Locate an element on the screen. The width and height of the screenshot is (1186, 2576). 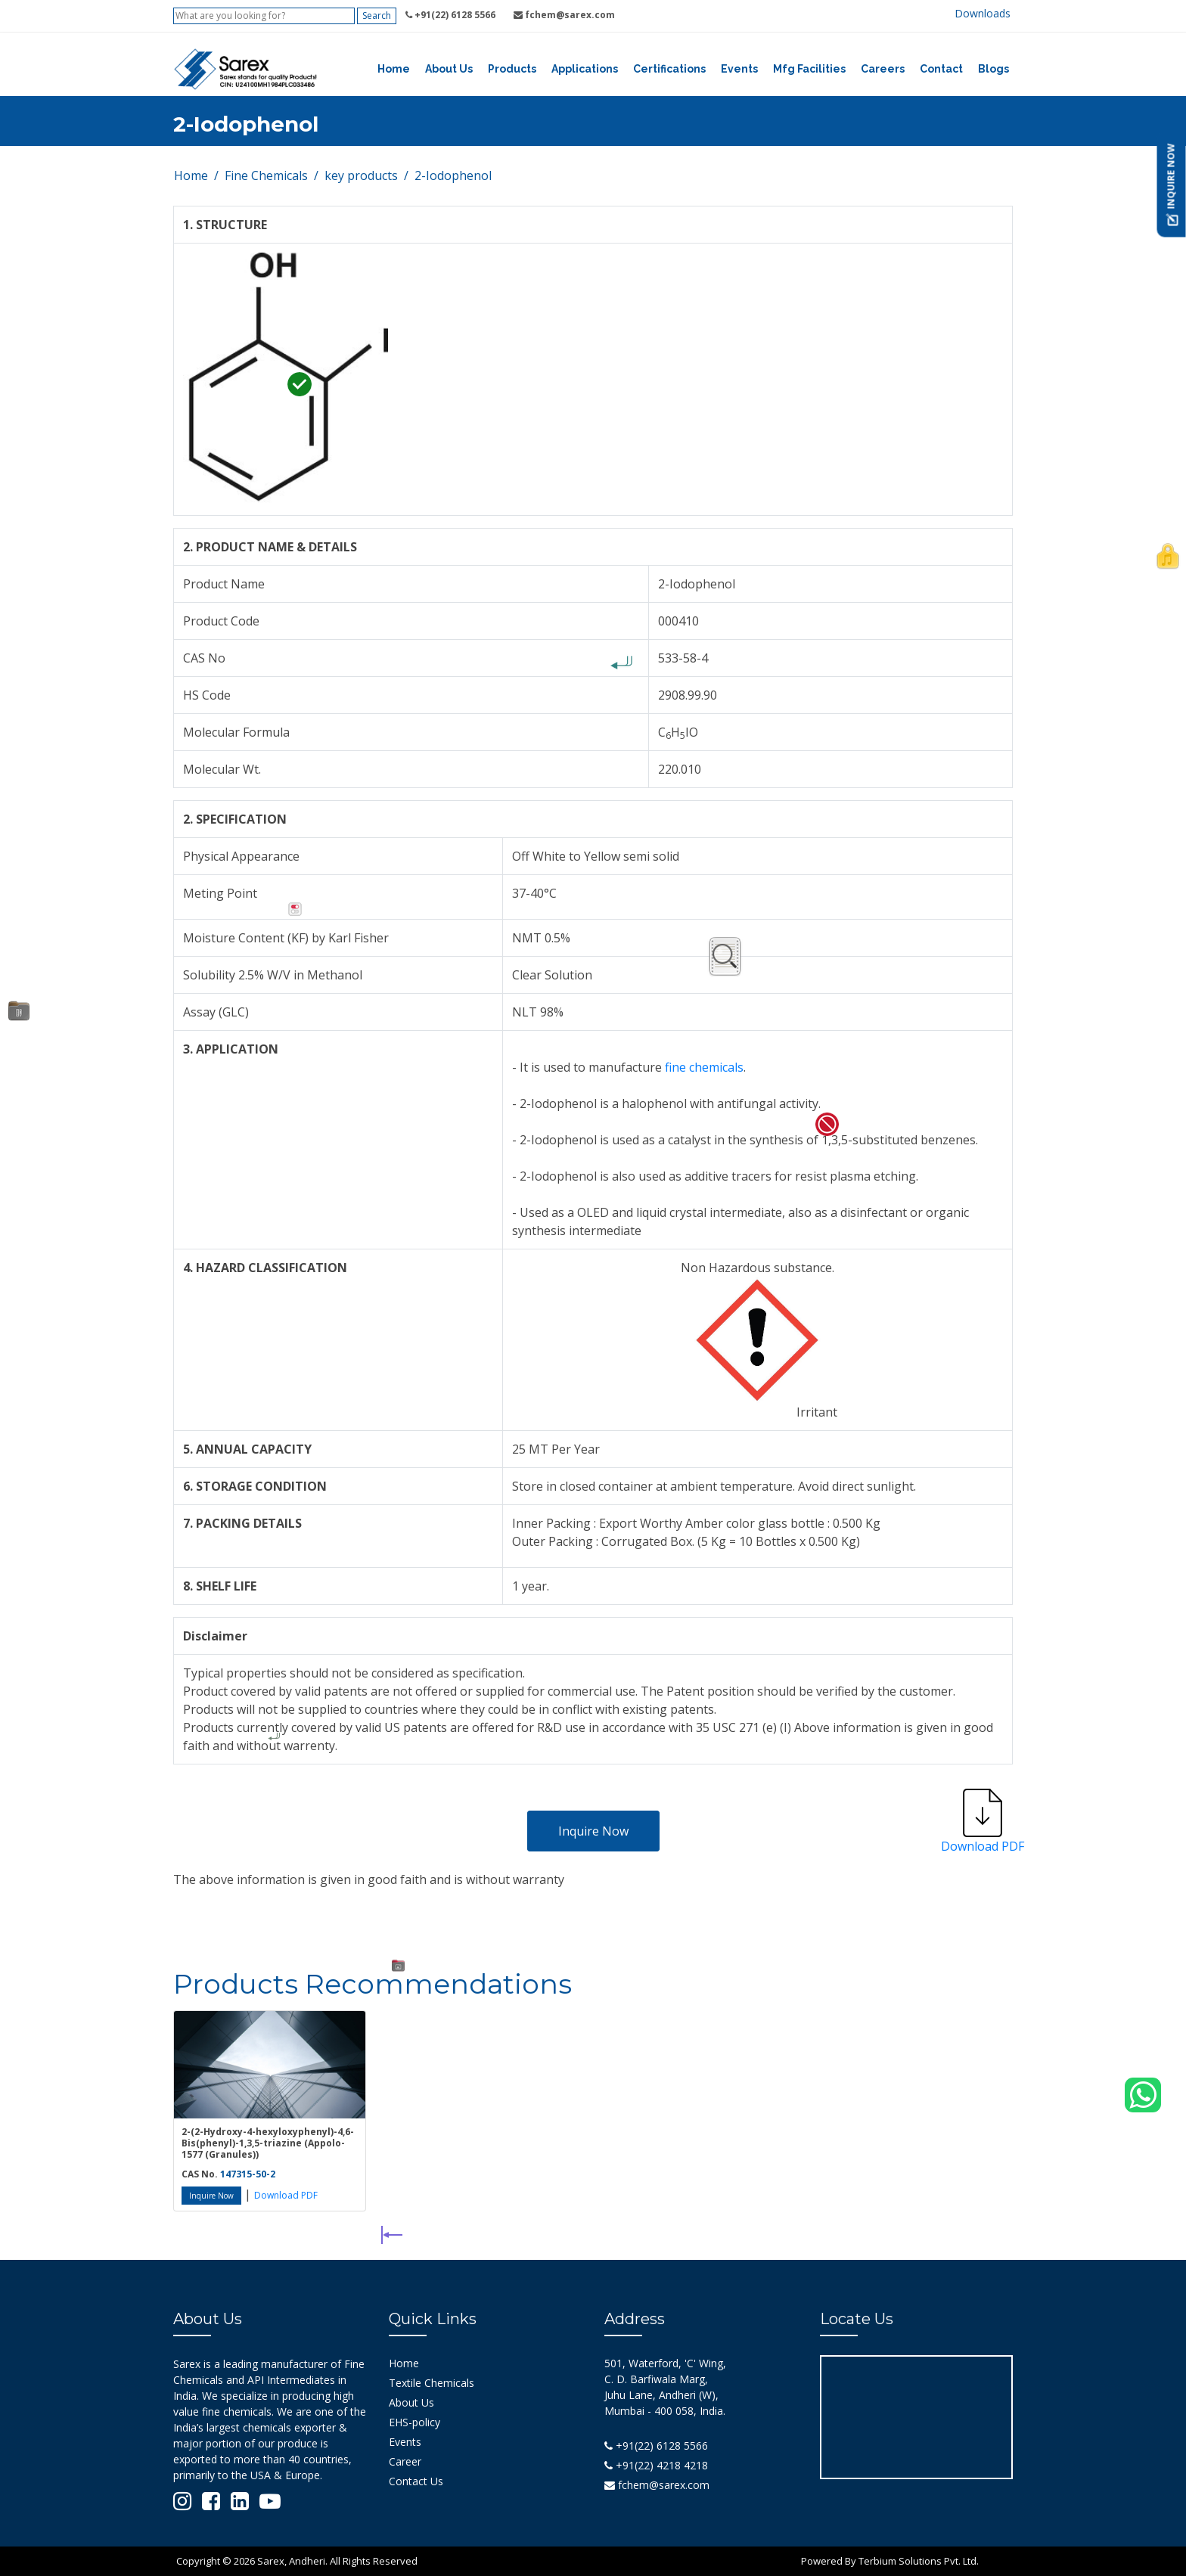
open system log viewer is located at coordinates (725, 956).